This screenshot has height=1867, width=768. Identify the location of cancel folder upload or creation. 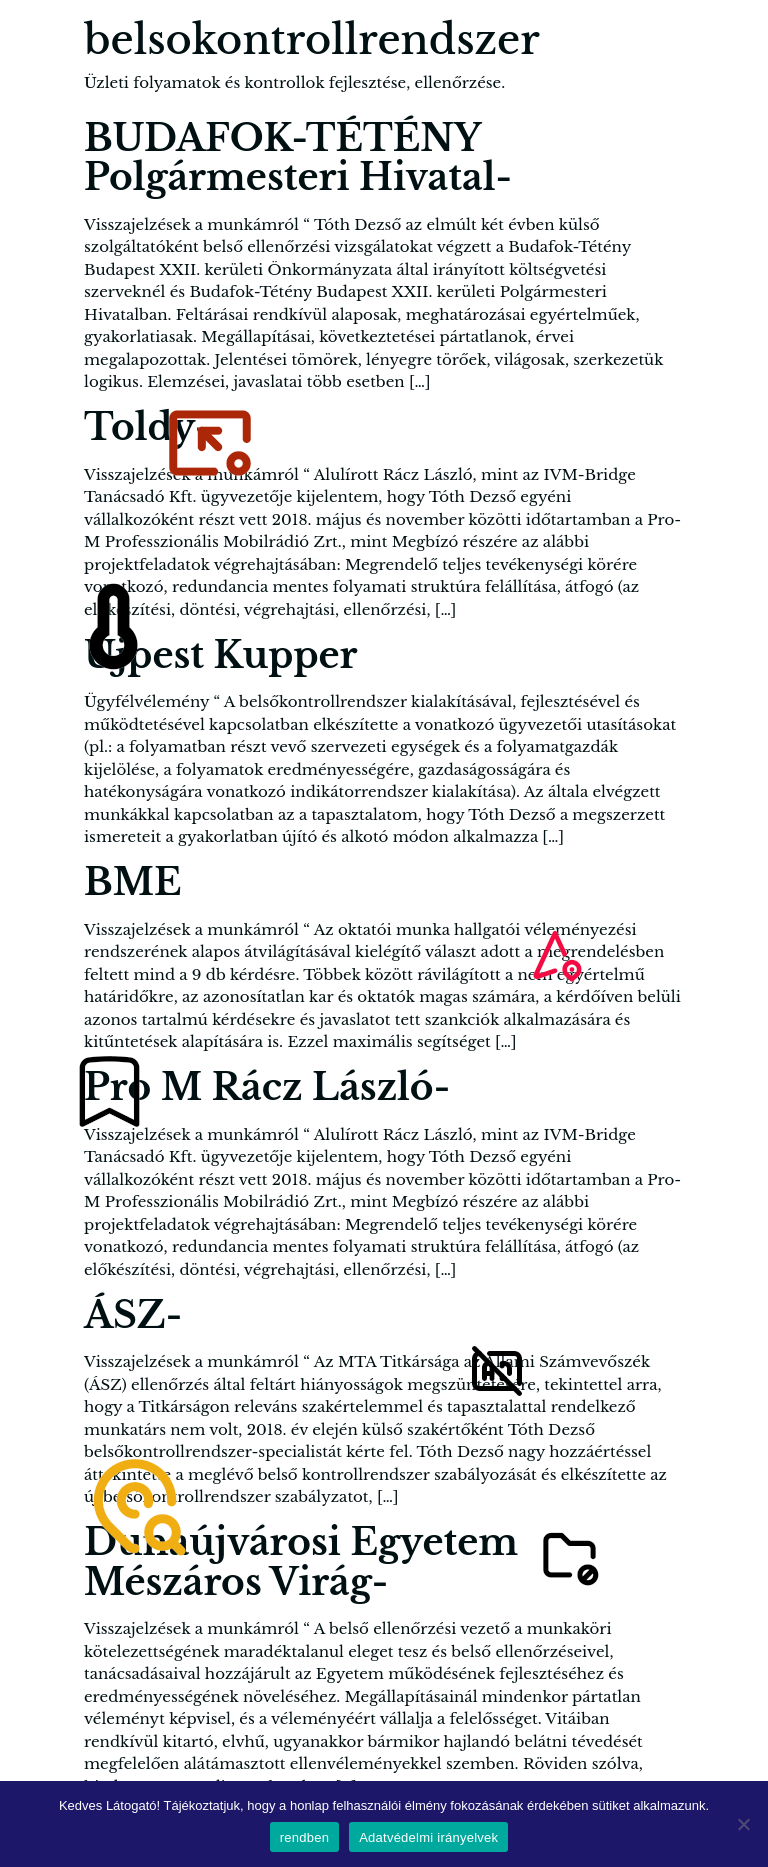
(569, 1556).